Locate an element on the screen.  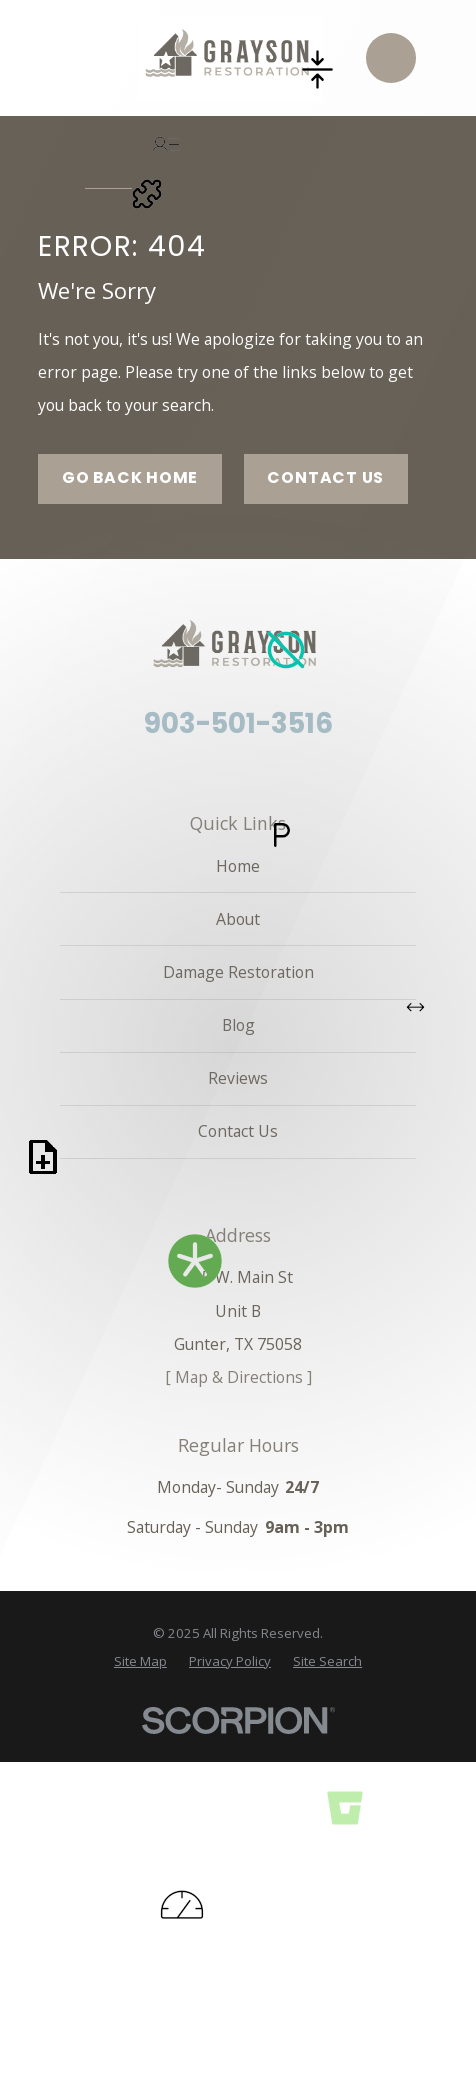
view user list or directory is located at coordinates (165, 144).